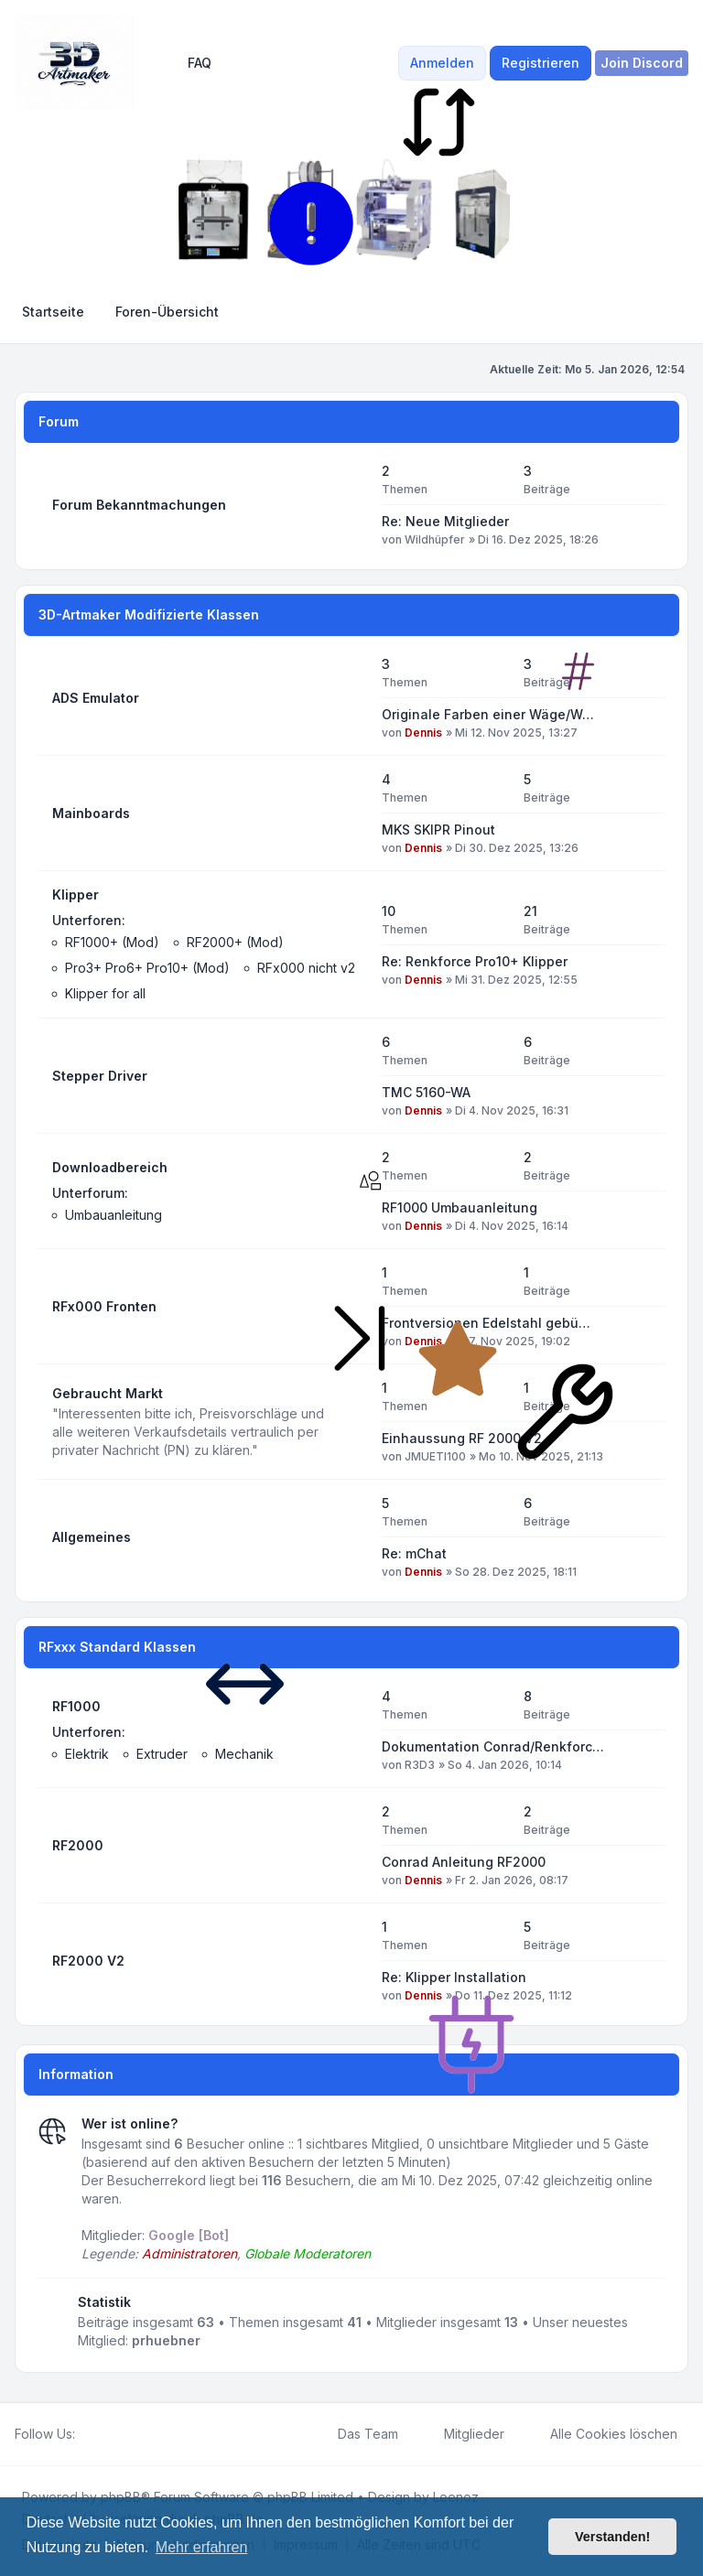  I want to click on add or search hashtags, so click(578, 671).